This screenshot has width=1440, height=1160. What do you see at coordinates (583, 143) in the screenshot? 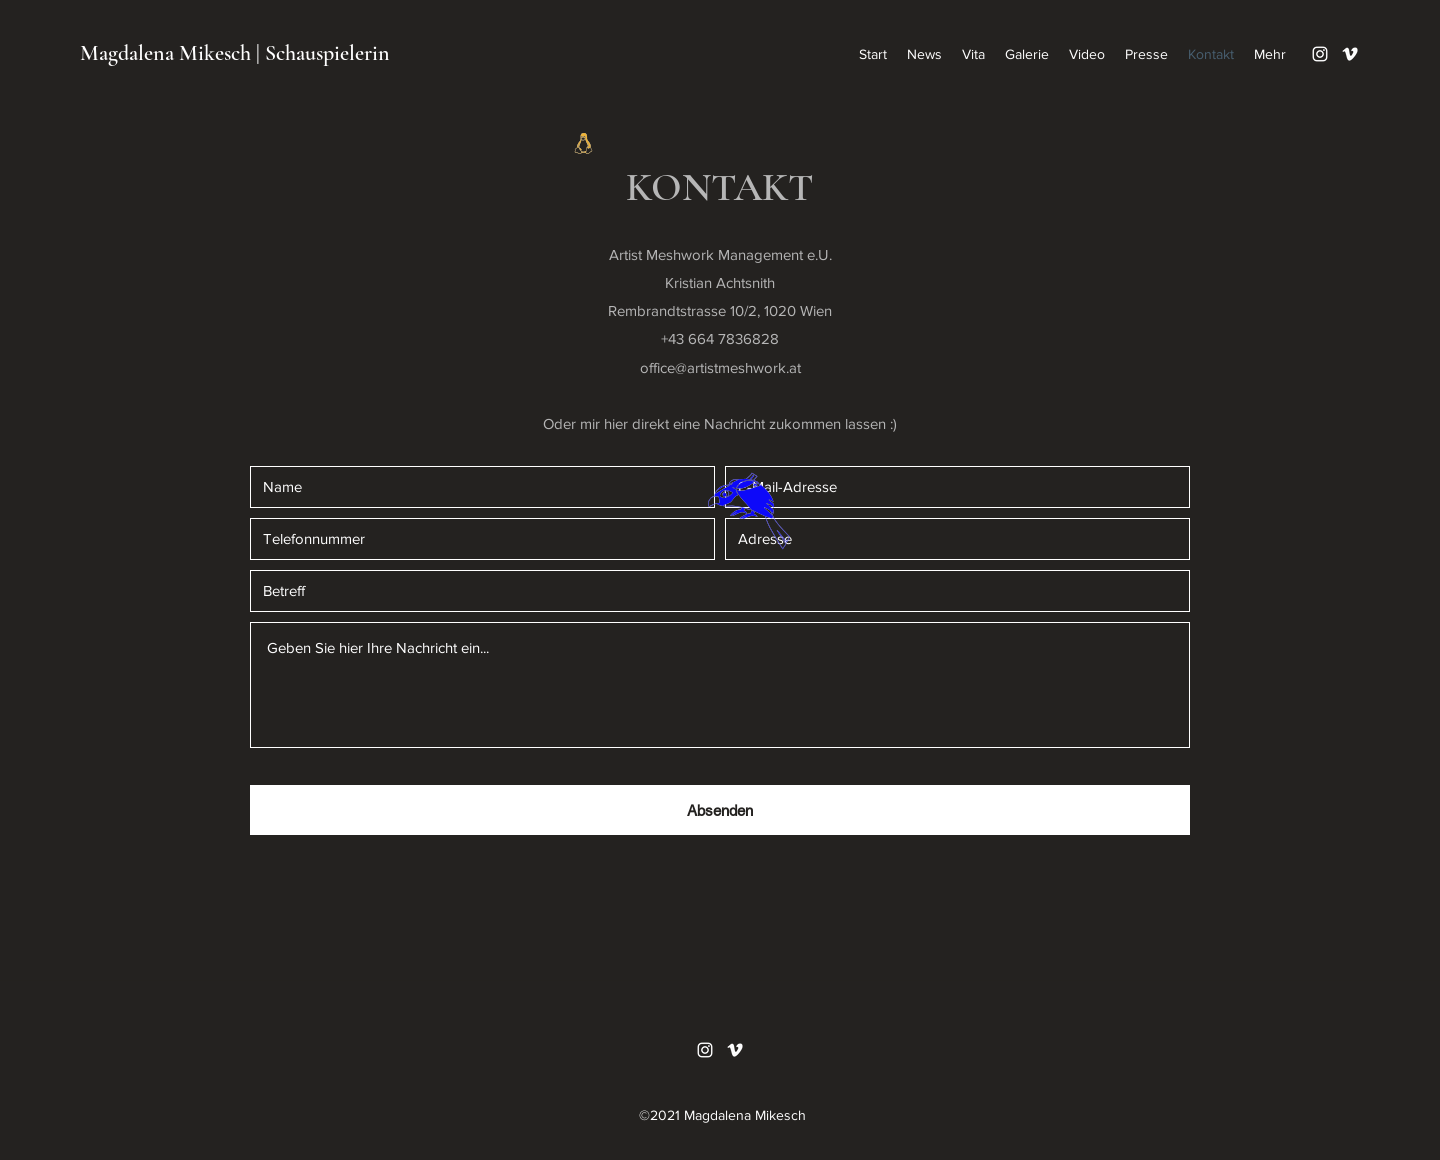
I see `linux operating system logo` at bounding box center [583, 143].